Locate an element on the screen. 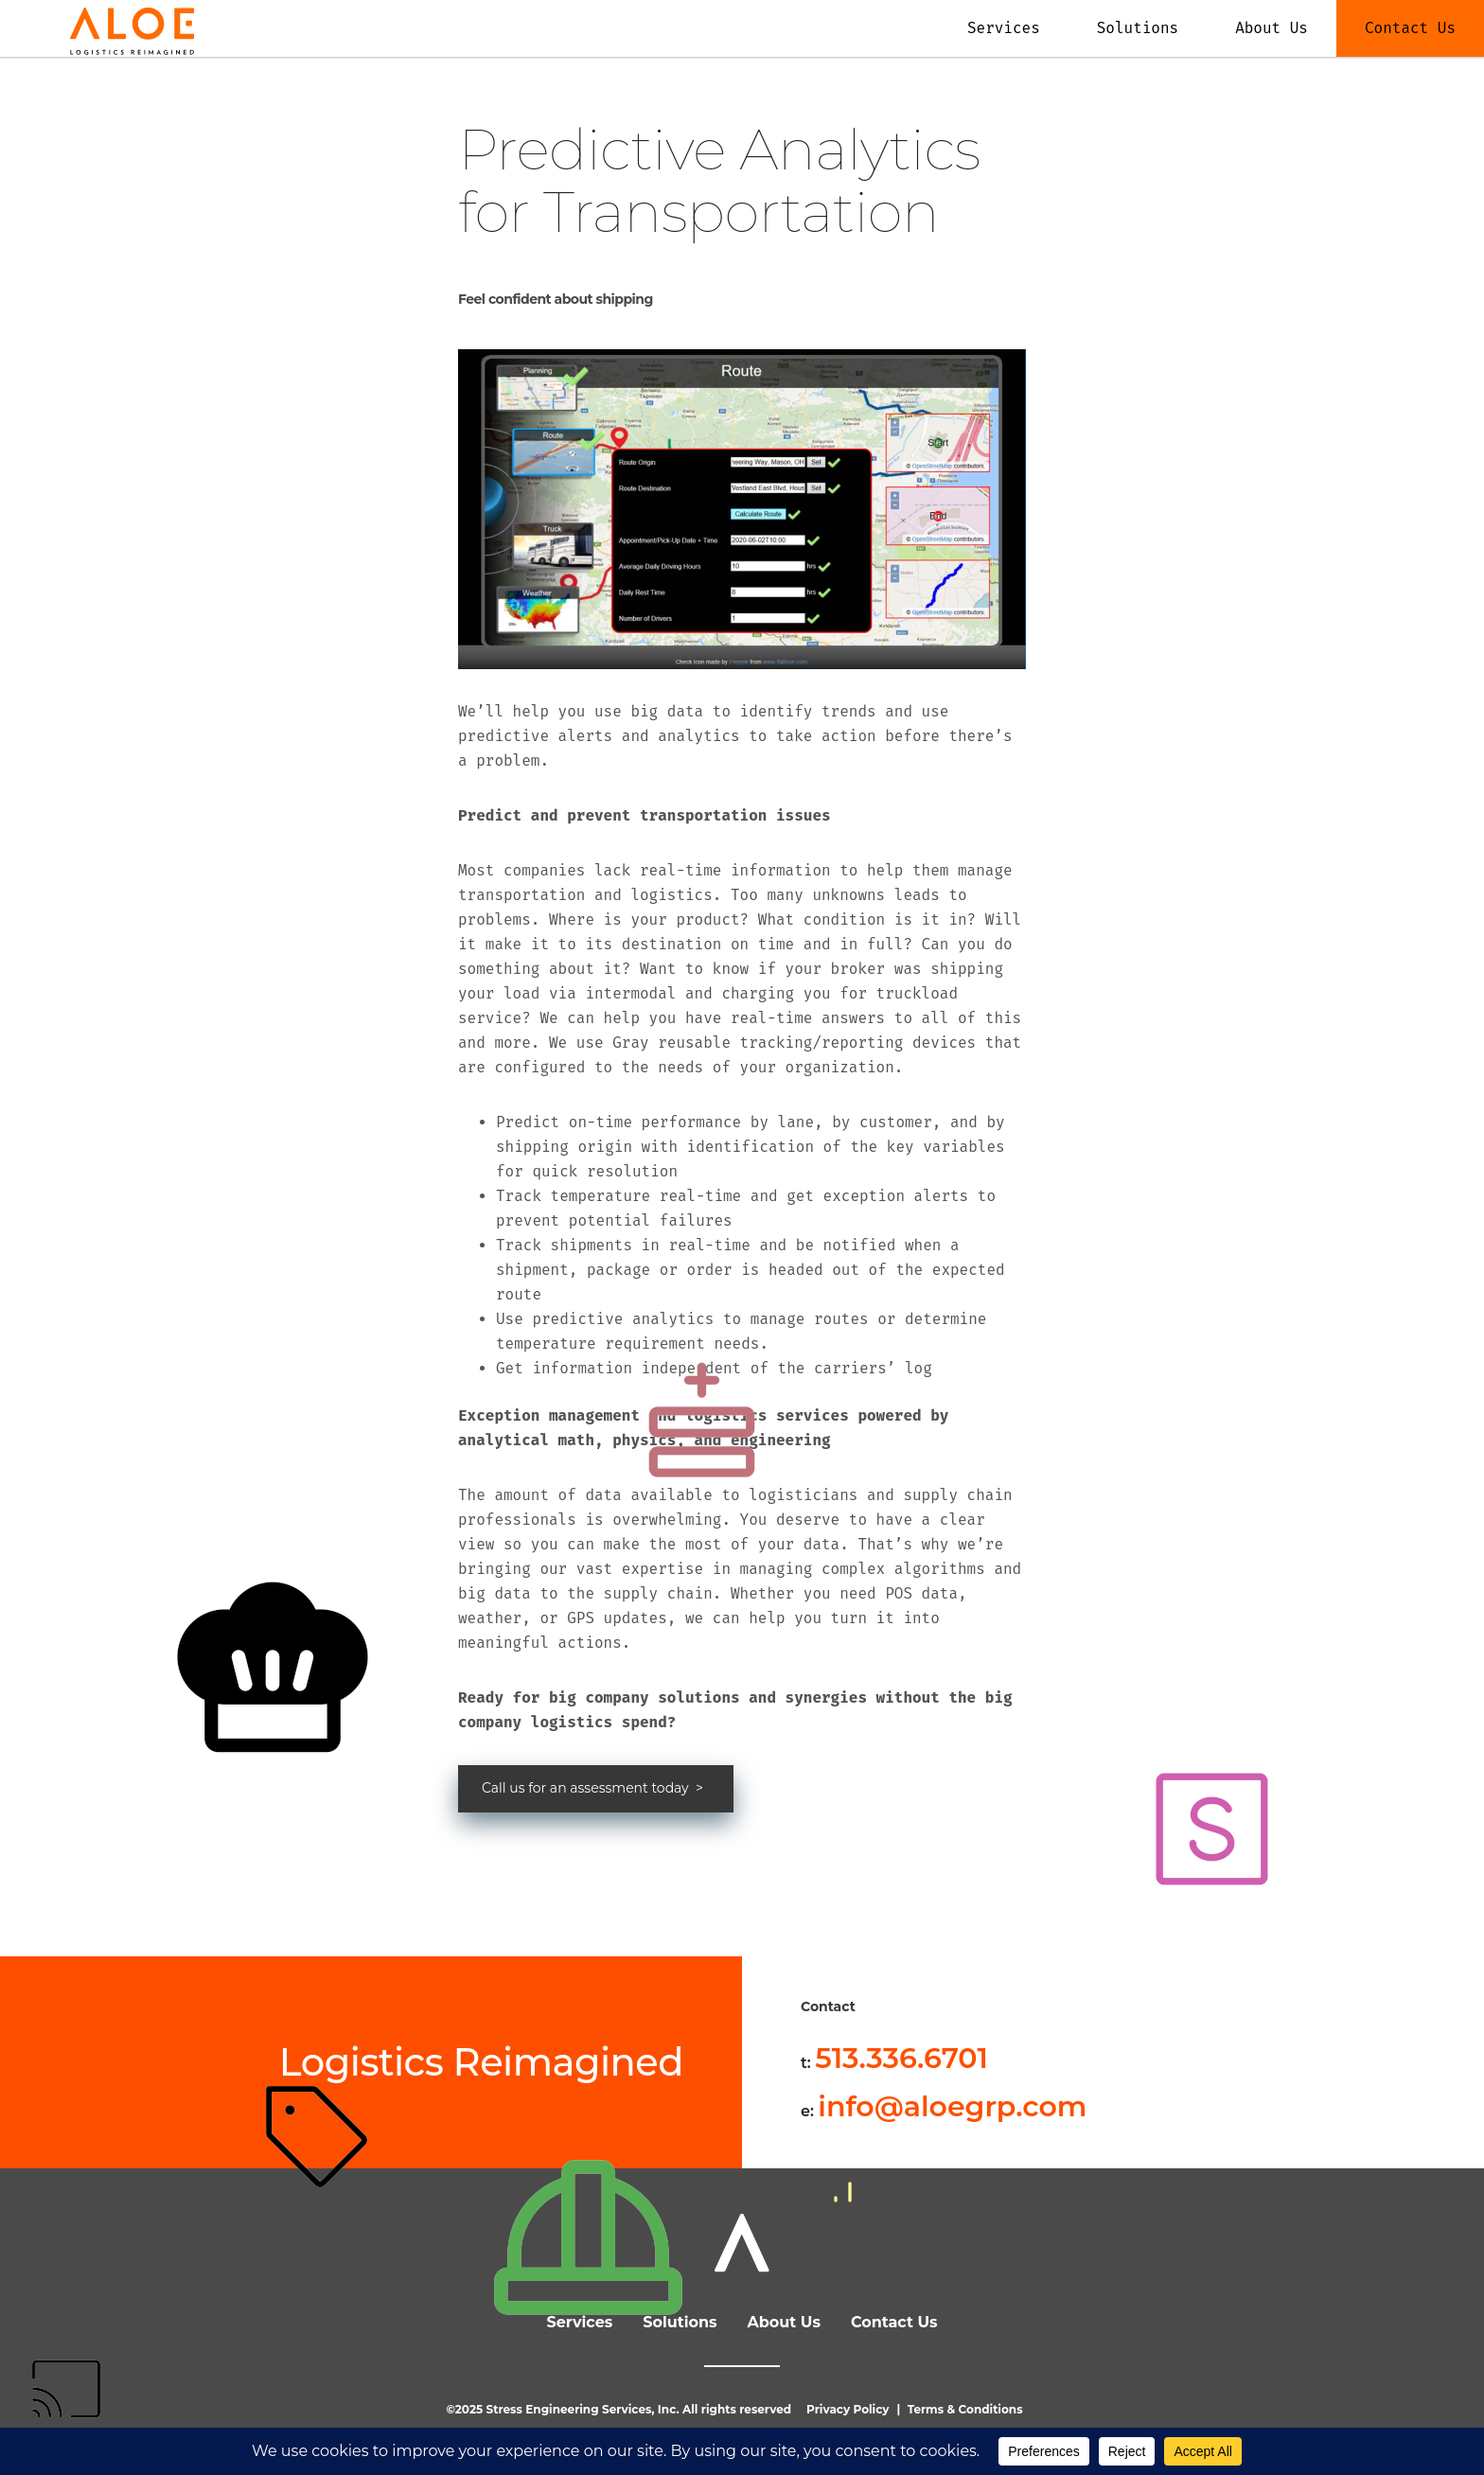  add or manage tags is located at coordinates (310, 2130).